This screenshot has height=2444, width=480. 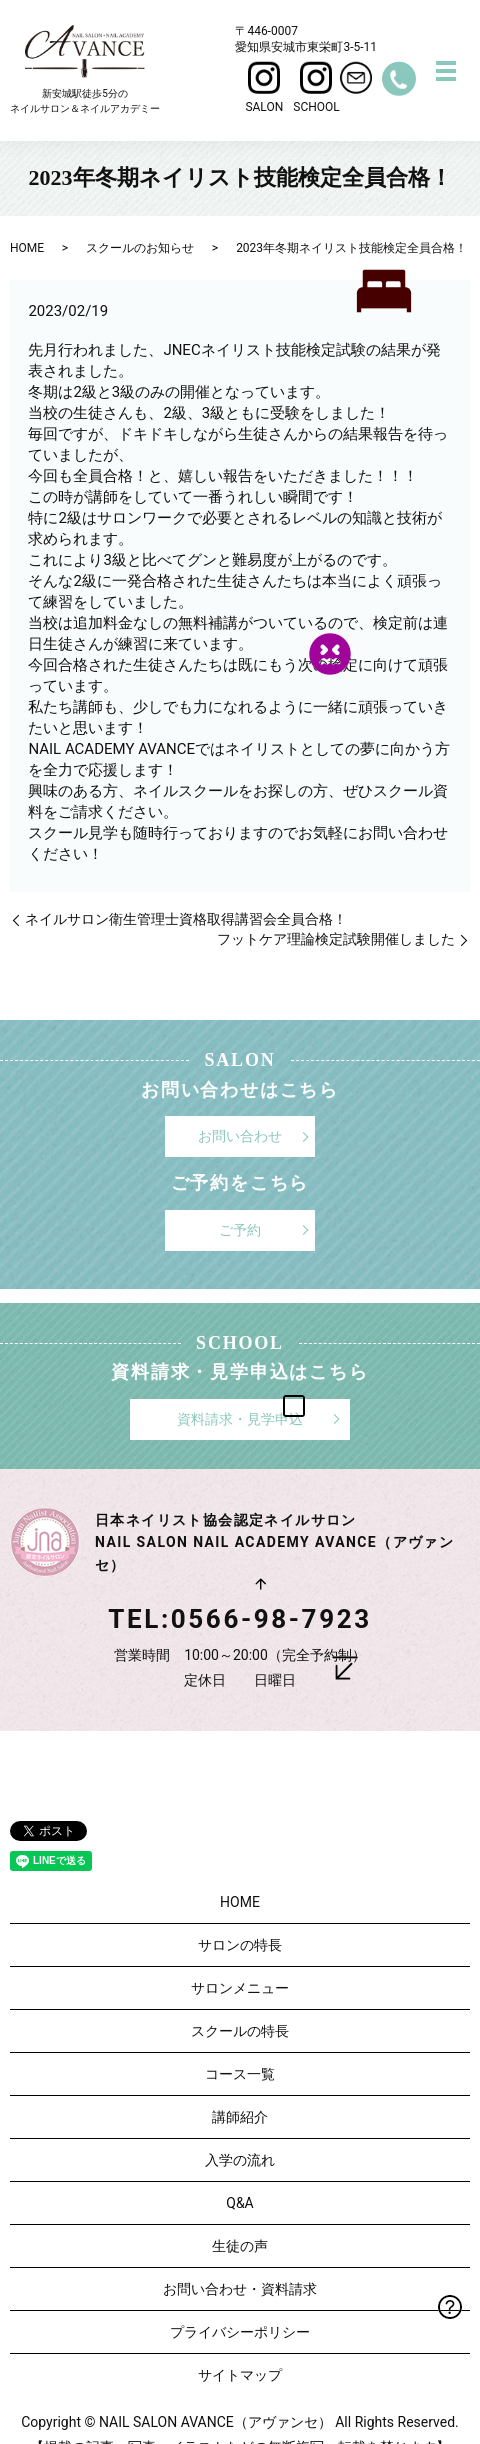 I want to click on express frustration or anger reaction, so click(x=330, y=654).